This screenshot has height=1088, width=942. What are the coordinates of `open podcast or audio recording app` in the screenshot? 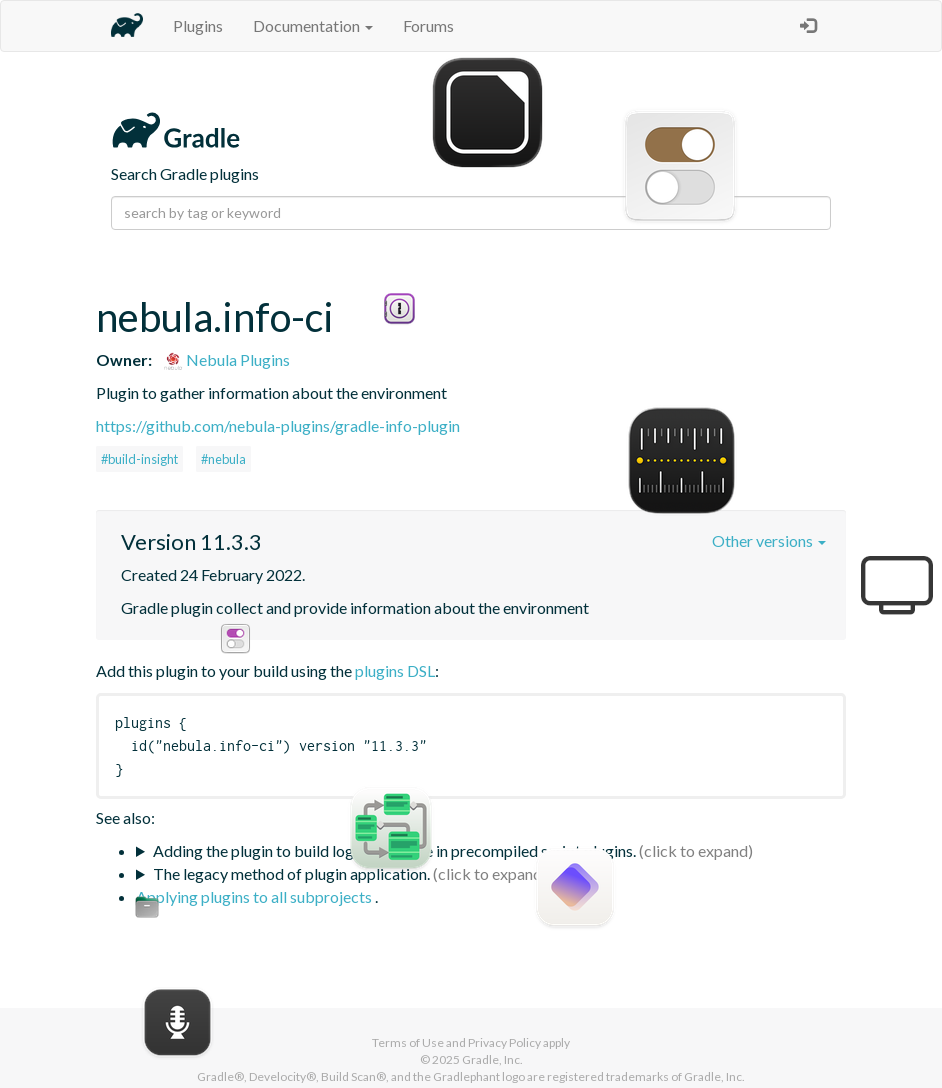 It's located at (177, 1023).